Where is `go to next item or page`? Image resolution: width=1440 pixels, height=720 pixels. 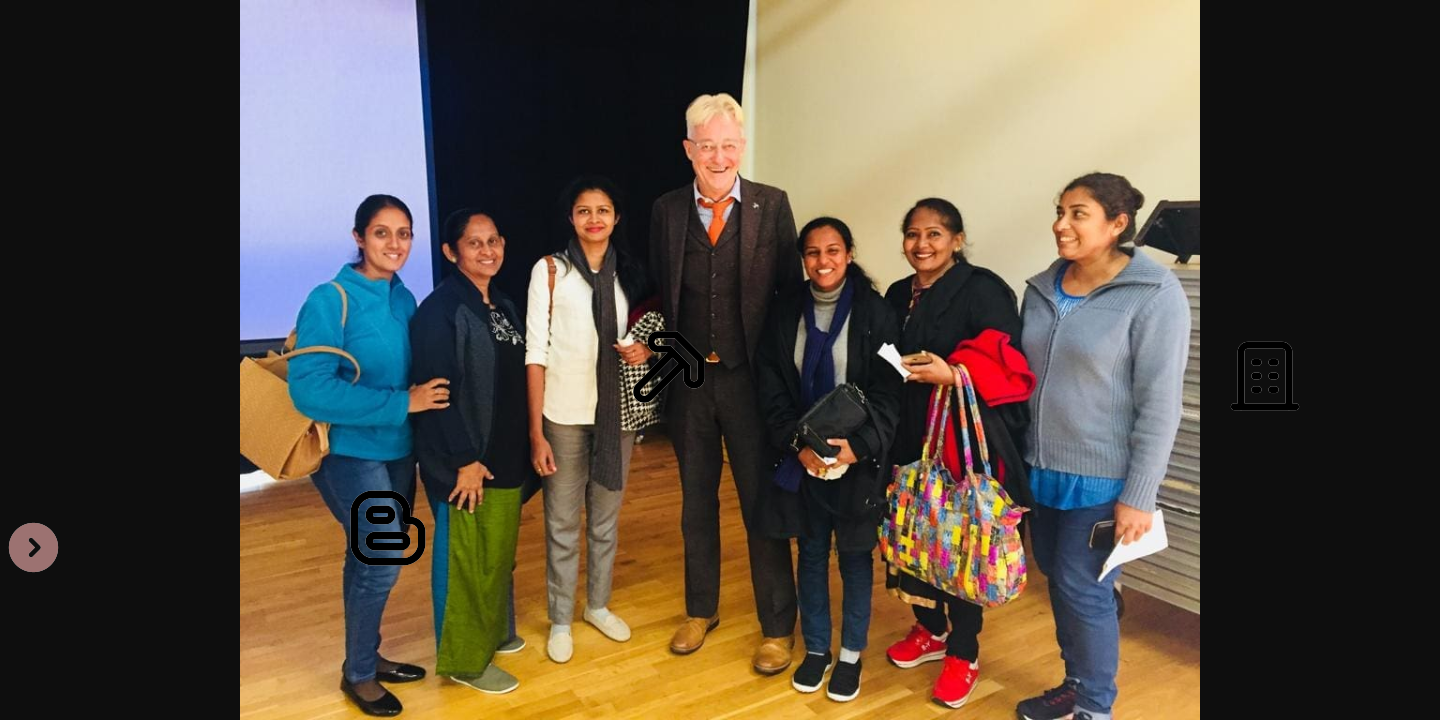
go to next item or page is located at coordinates (33, 547).